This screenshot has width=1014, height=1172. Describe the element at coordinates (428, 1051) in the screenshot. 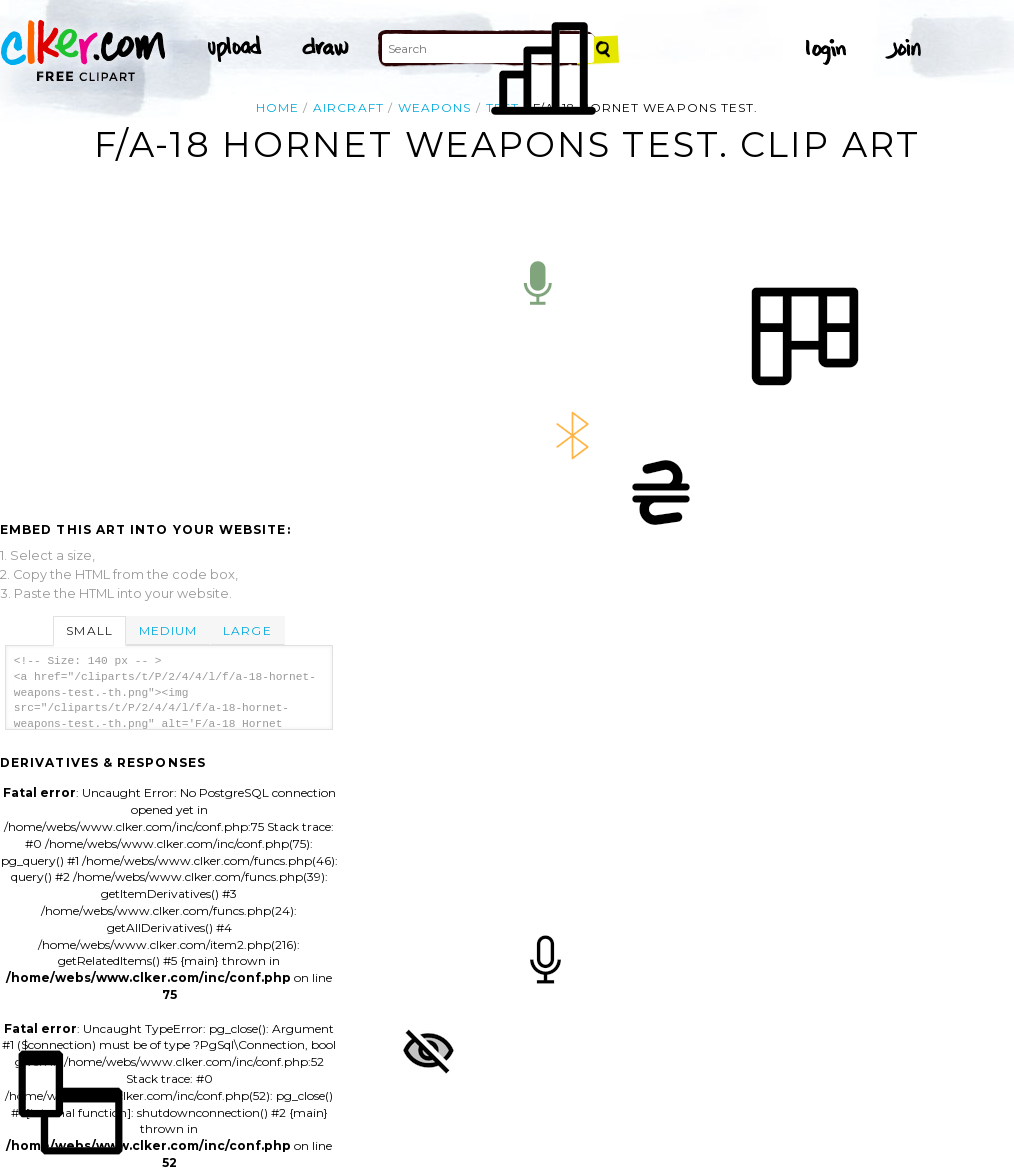

I see `hide password or sensitive content` at that location.